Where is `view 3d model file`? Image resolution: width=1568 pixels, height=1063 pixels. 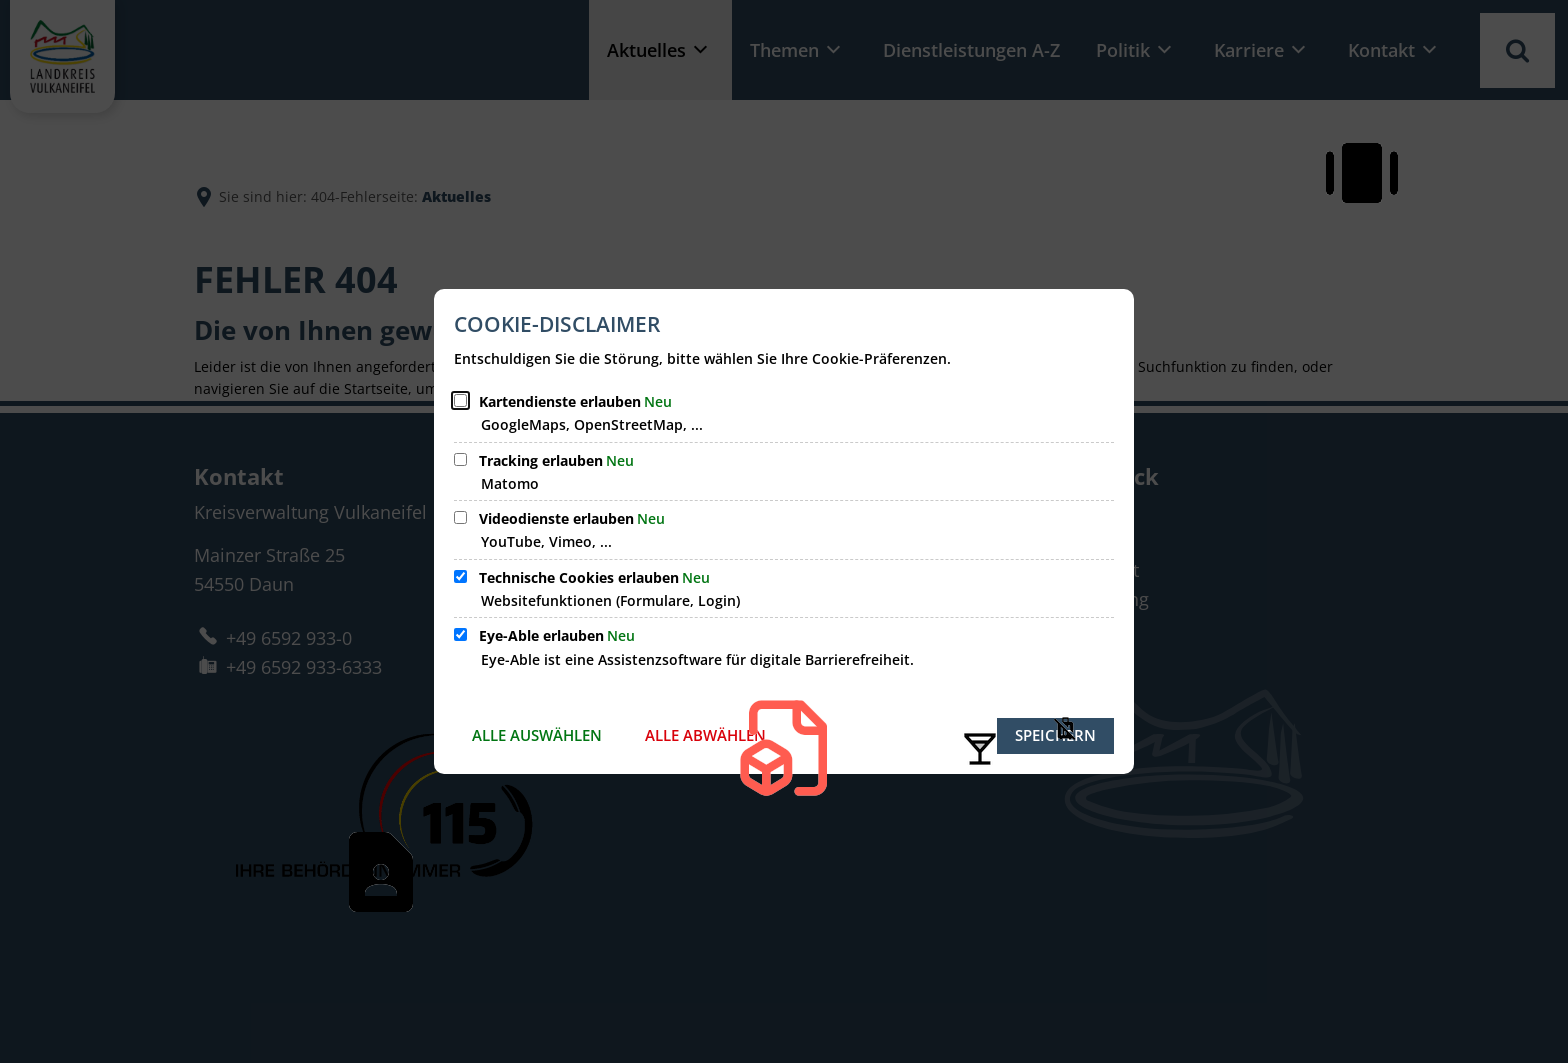
view 3d model file is located at coordinates (788, 748).